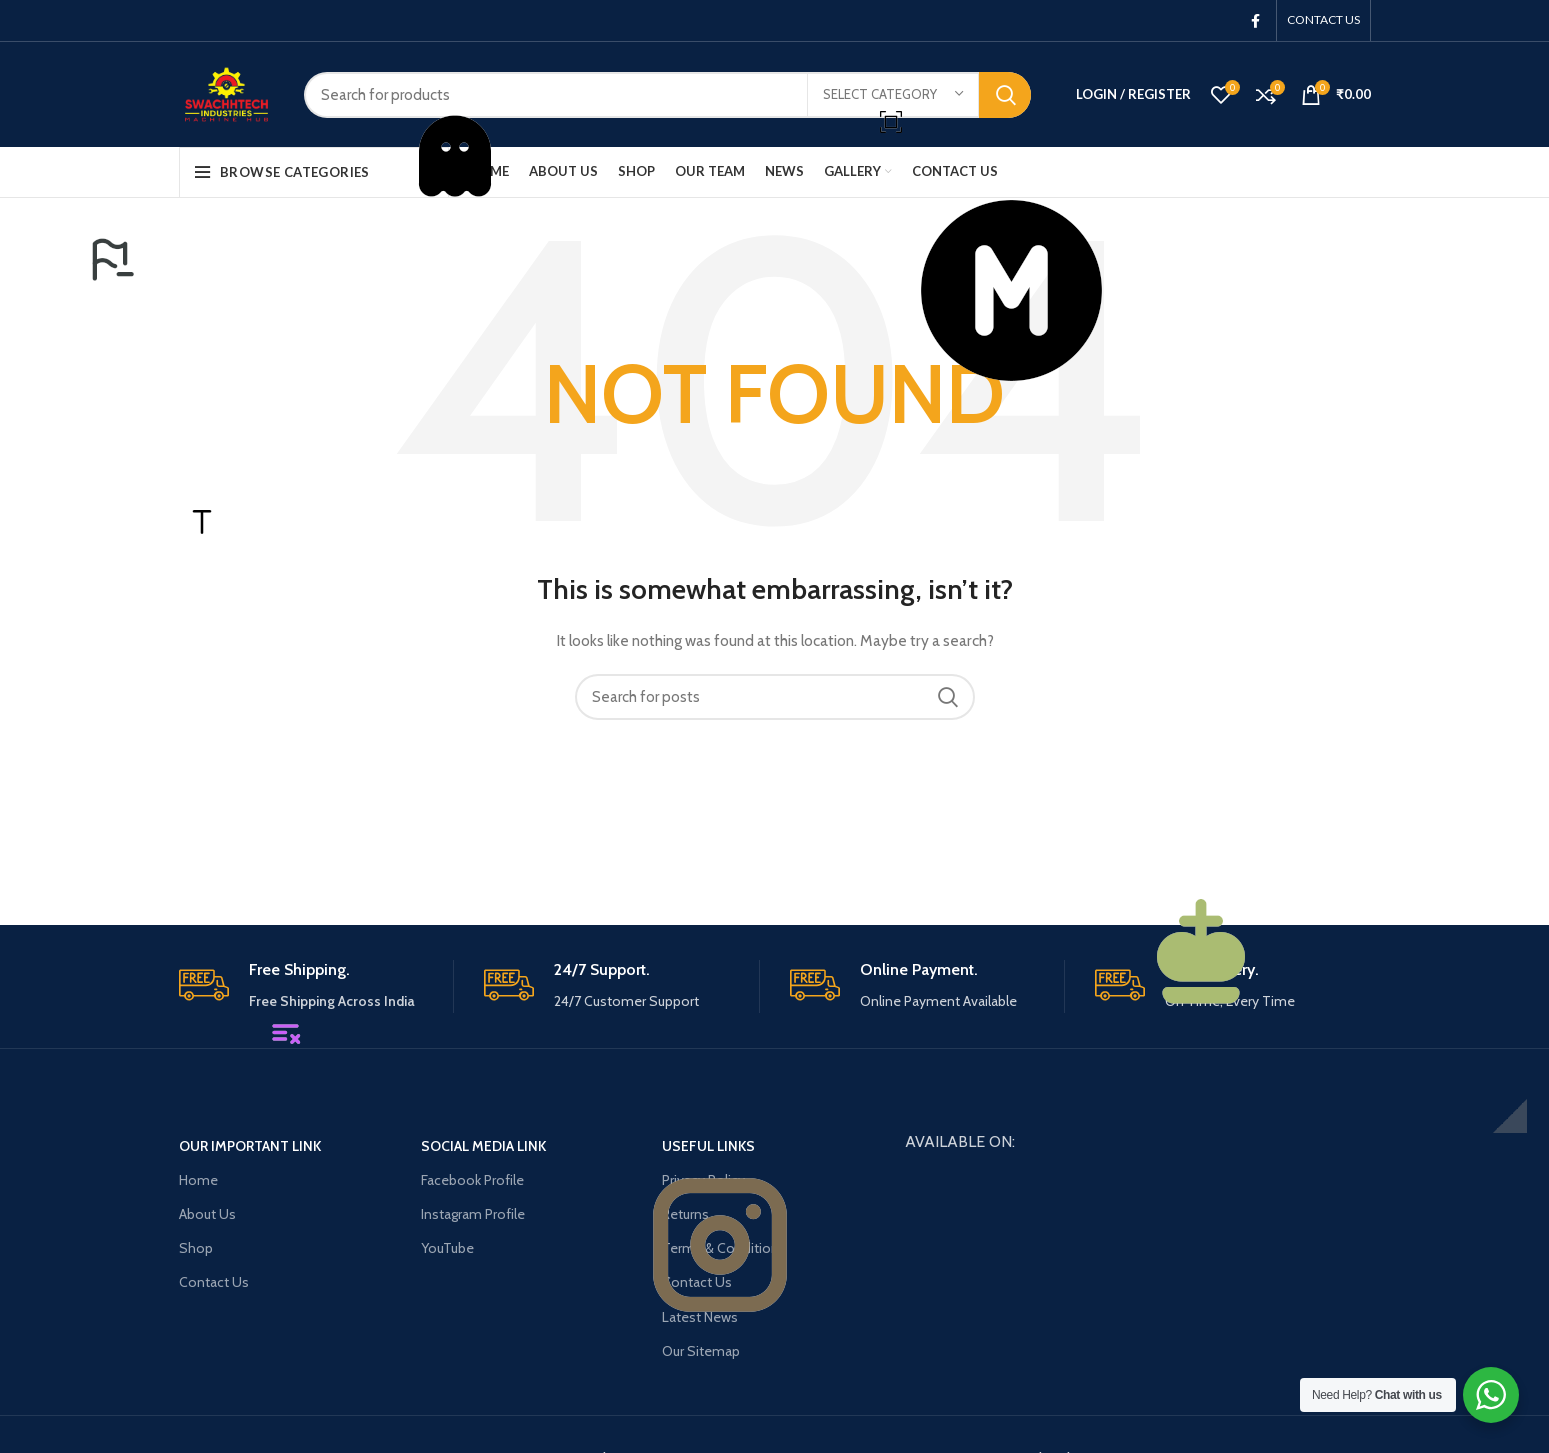 The height and width of the screenshot is (1453, 1549). Describe the element at coordinates (891, 122) in the screenshot. I see `scan a QR code or barcode` at that location.